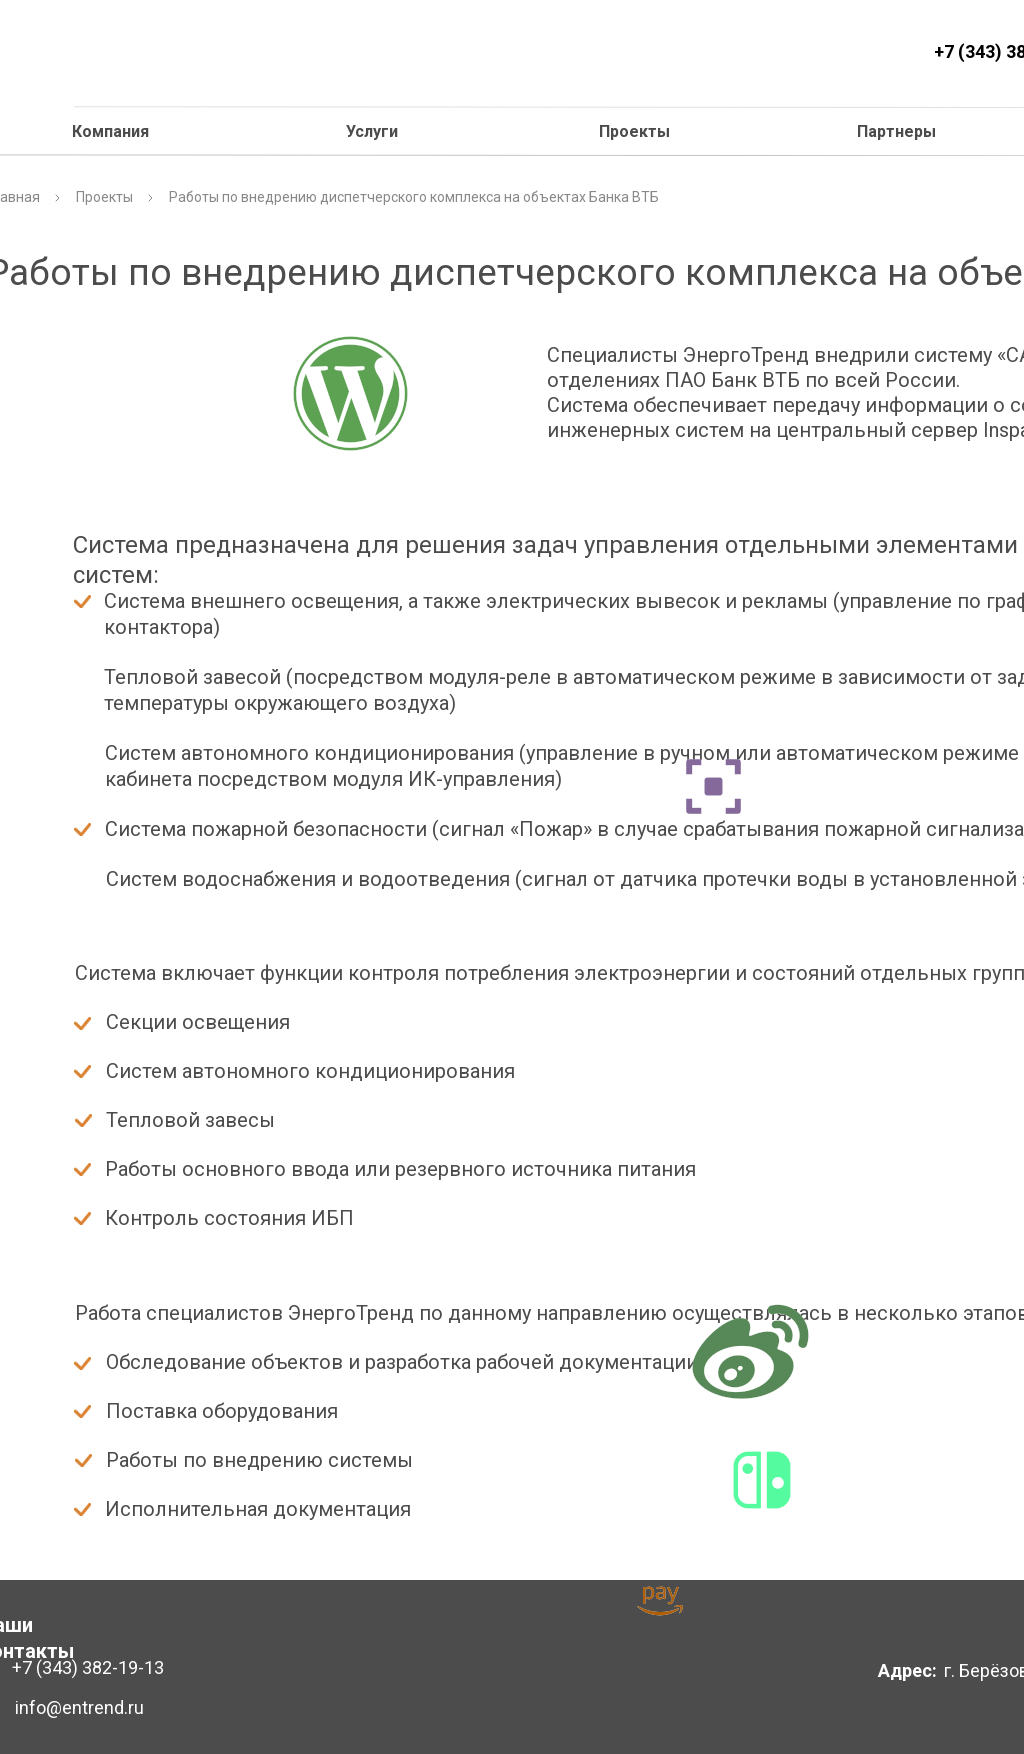  Describe the element at coordinates (350, 393) in the screenshot. I see `wordpress logo` at that location.